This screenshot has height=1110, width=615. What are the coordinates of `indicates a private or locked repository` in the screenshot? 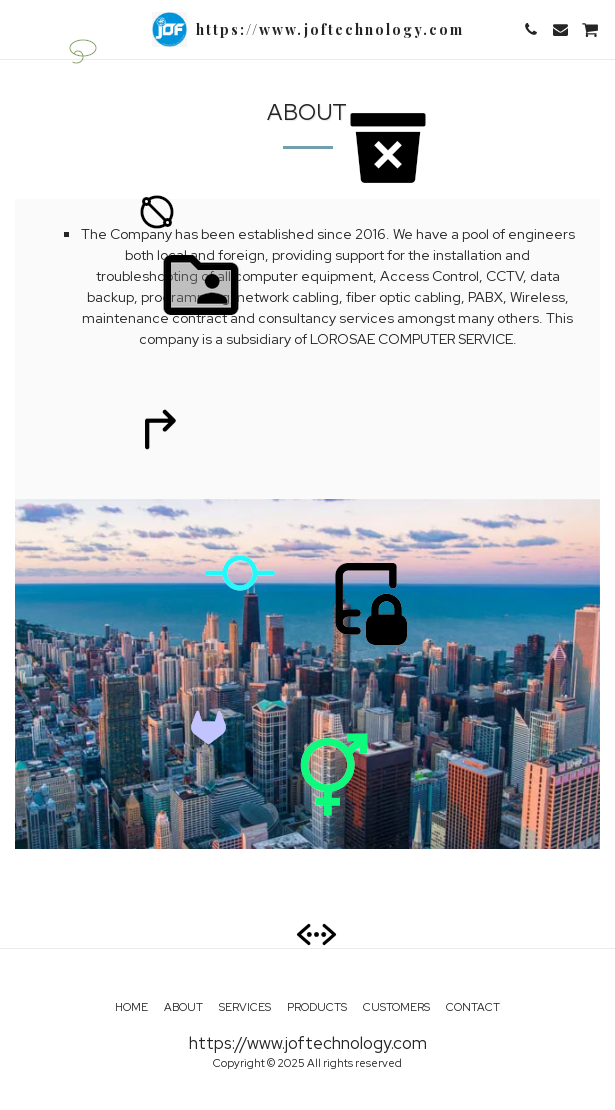 It's located at (366, 604).